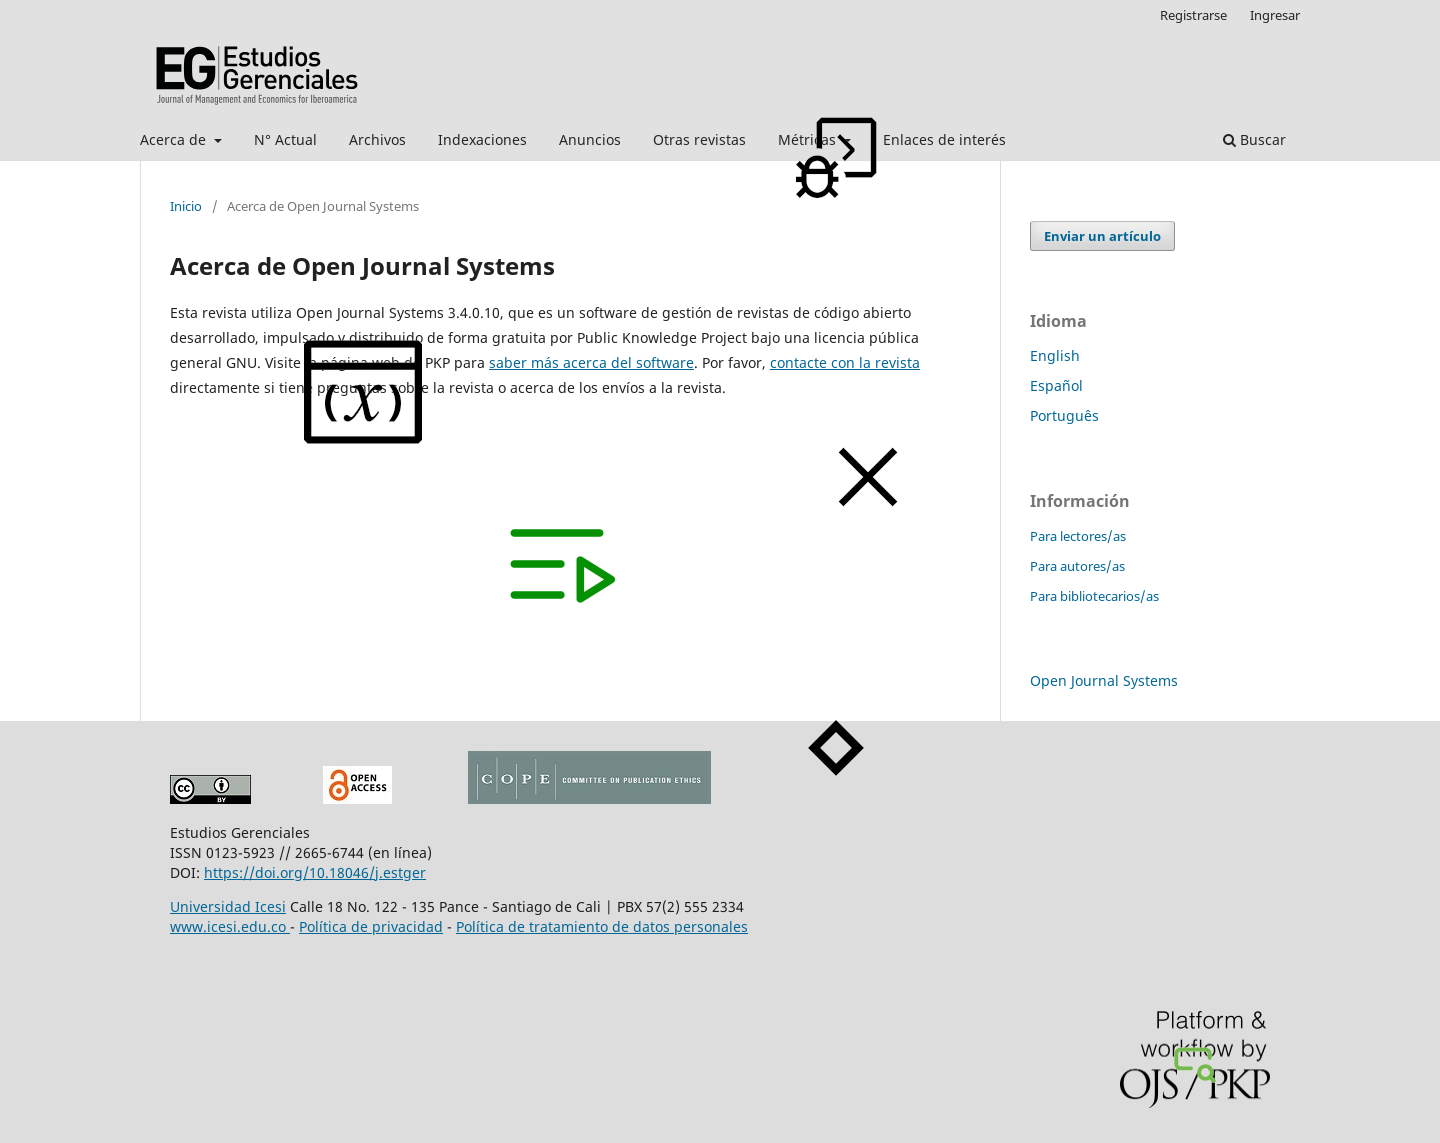 The height and width of the screenshot is (1143, 1440). I want to click on search within an input field, so click(1193, 1060).